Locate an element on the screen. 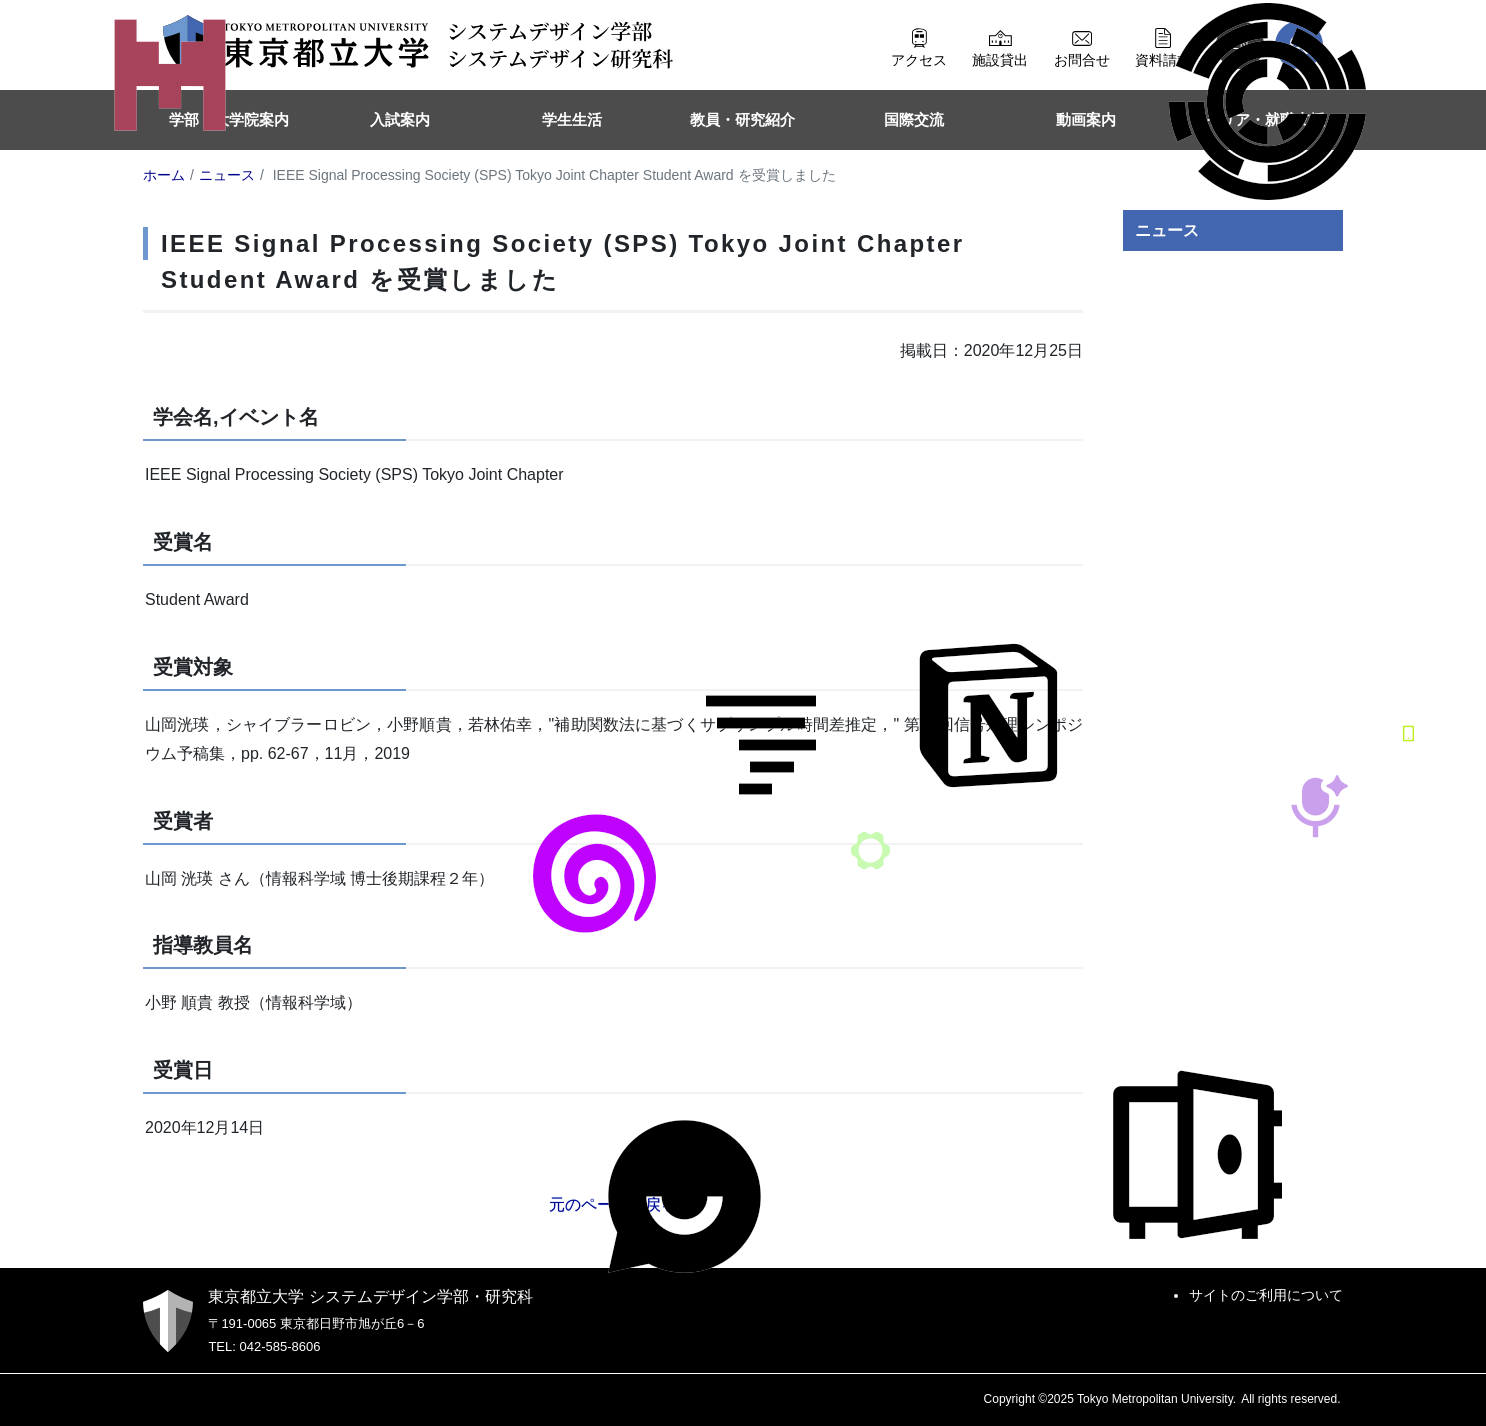  access mobile device settings is located at coordinates (1408, 733).